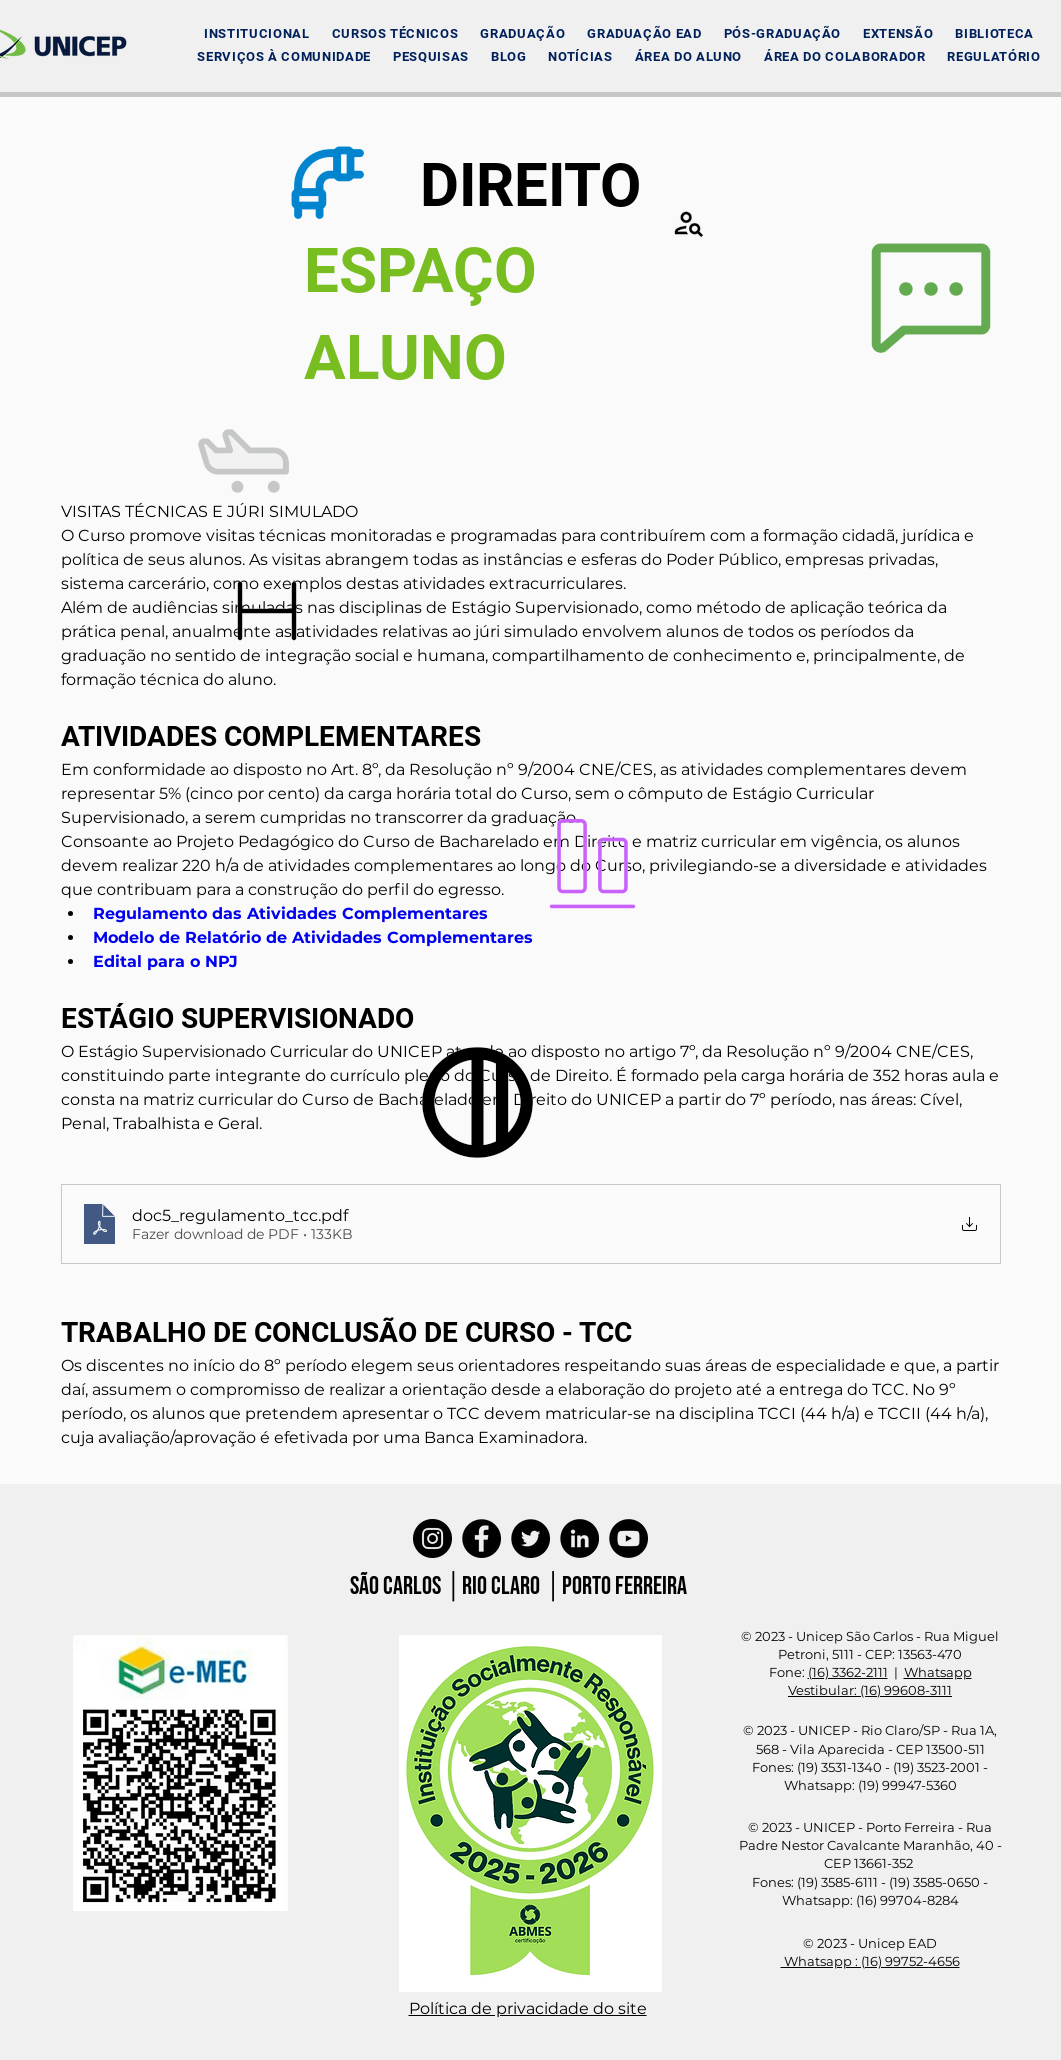 The width and height of the screenshot is (1061, 2060). What do you see at coordinates (267, 611) in the screenshot?
I see `format text as a heading` at bounding box center [267, 611].